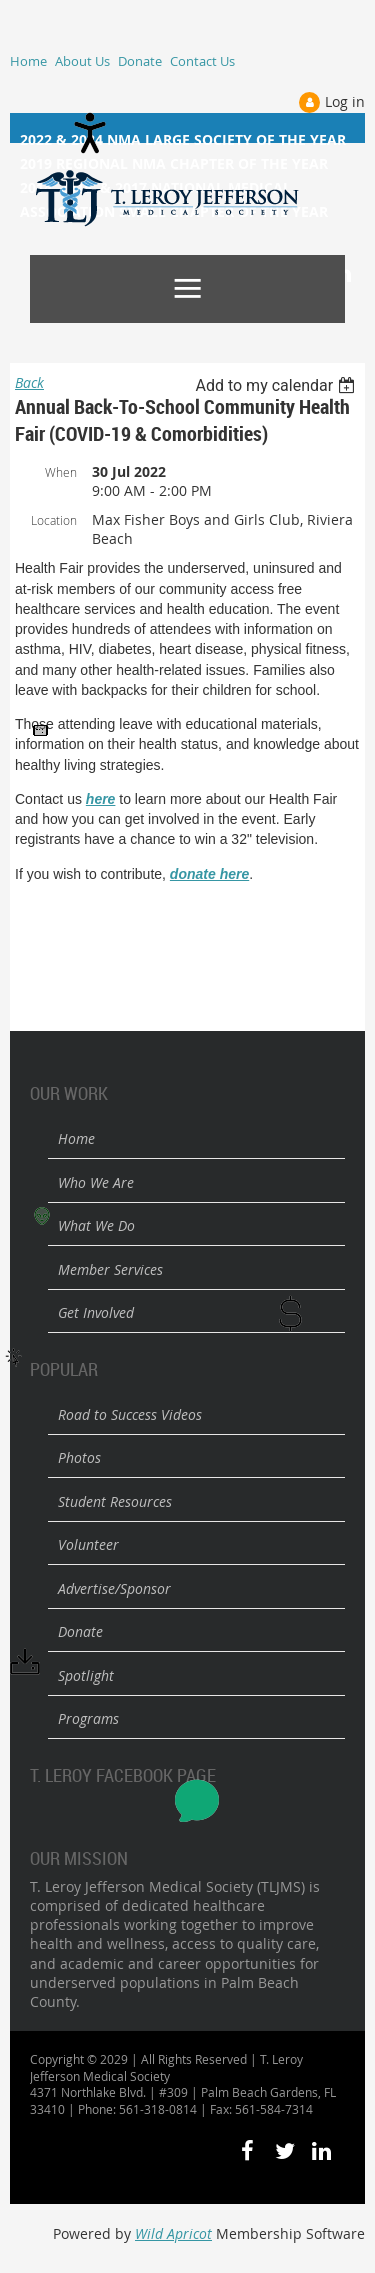 The width and height of the screenshot is (375, 2273). I want to click on open chat or messaging, so click(197, 1800).